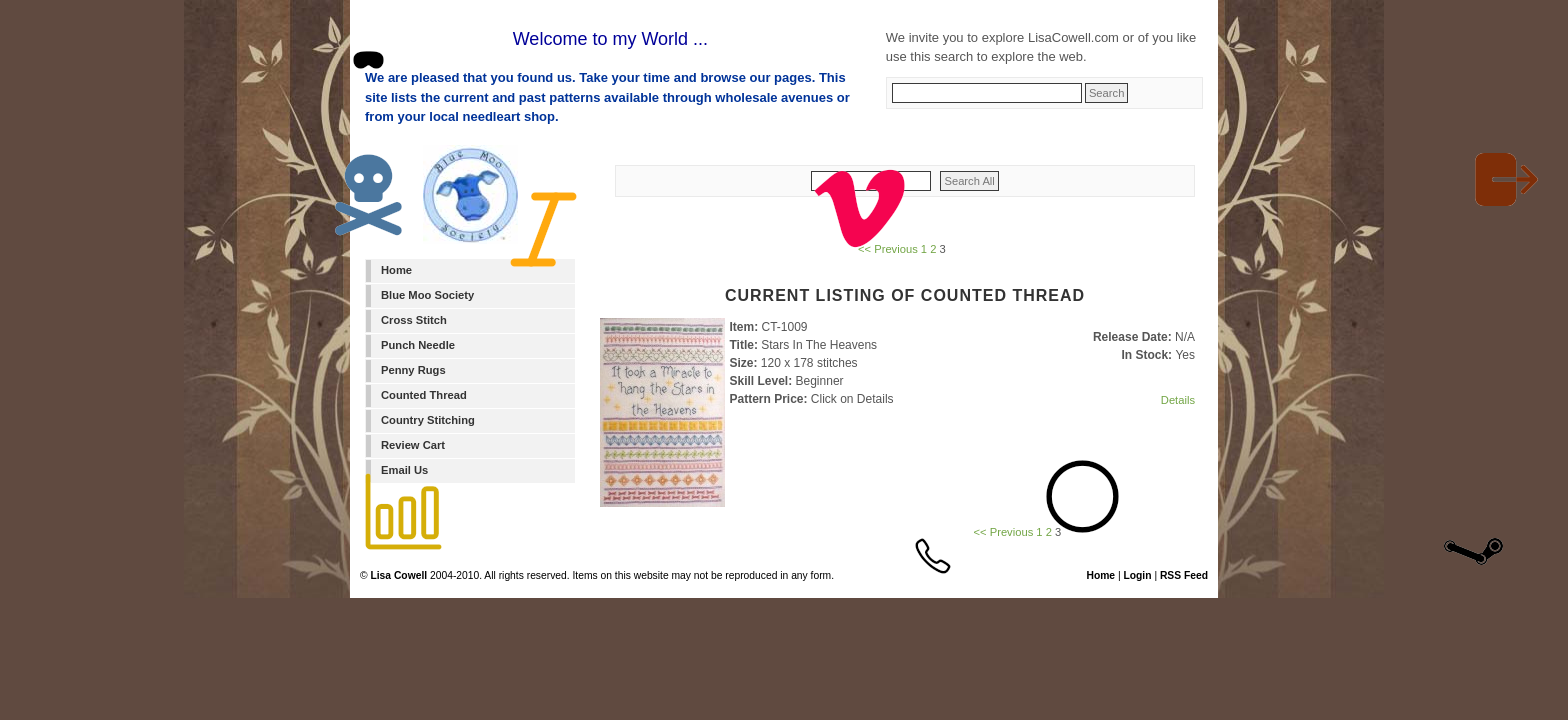  Describe the element at coordinates (1473, 551) in the screenshot. I see `open Steam gaming platform` at that location.